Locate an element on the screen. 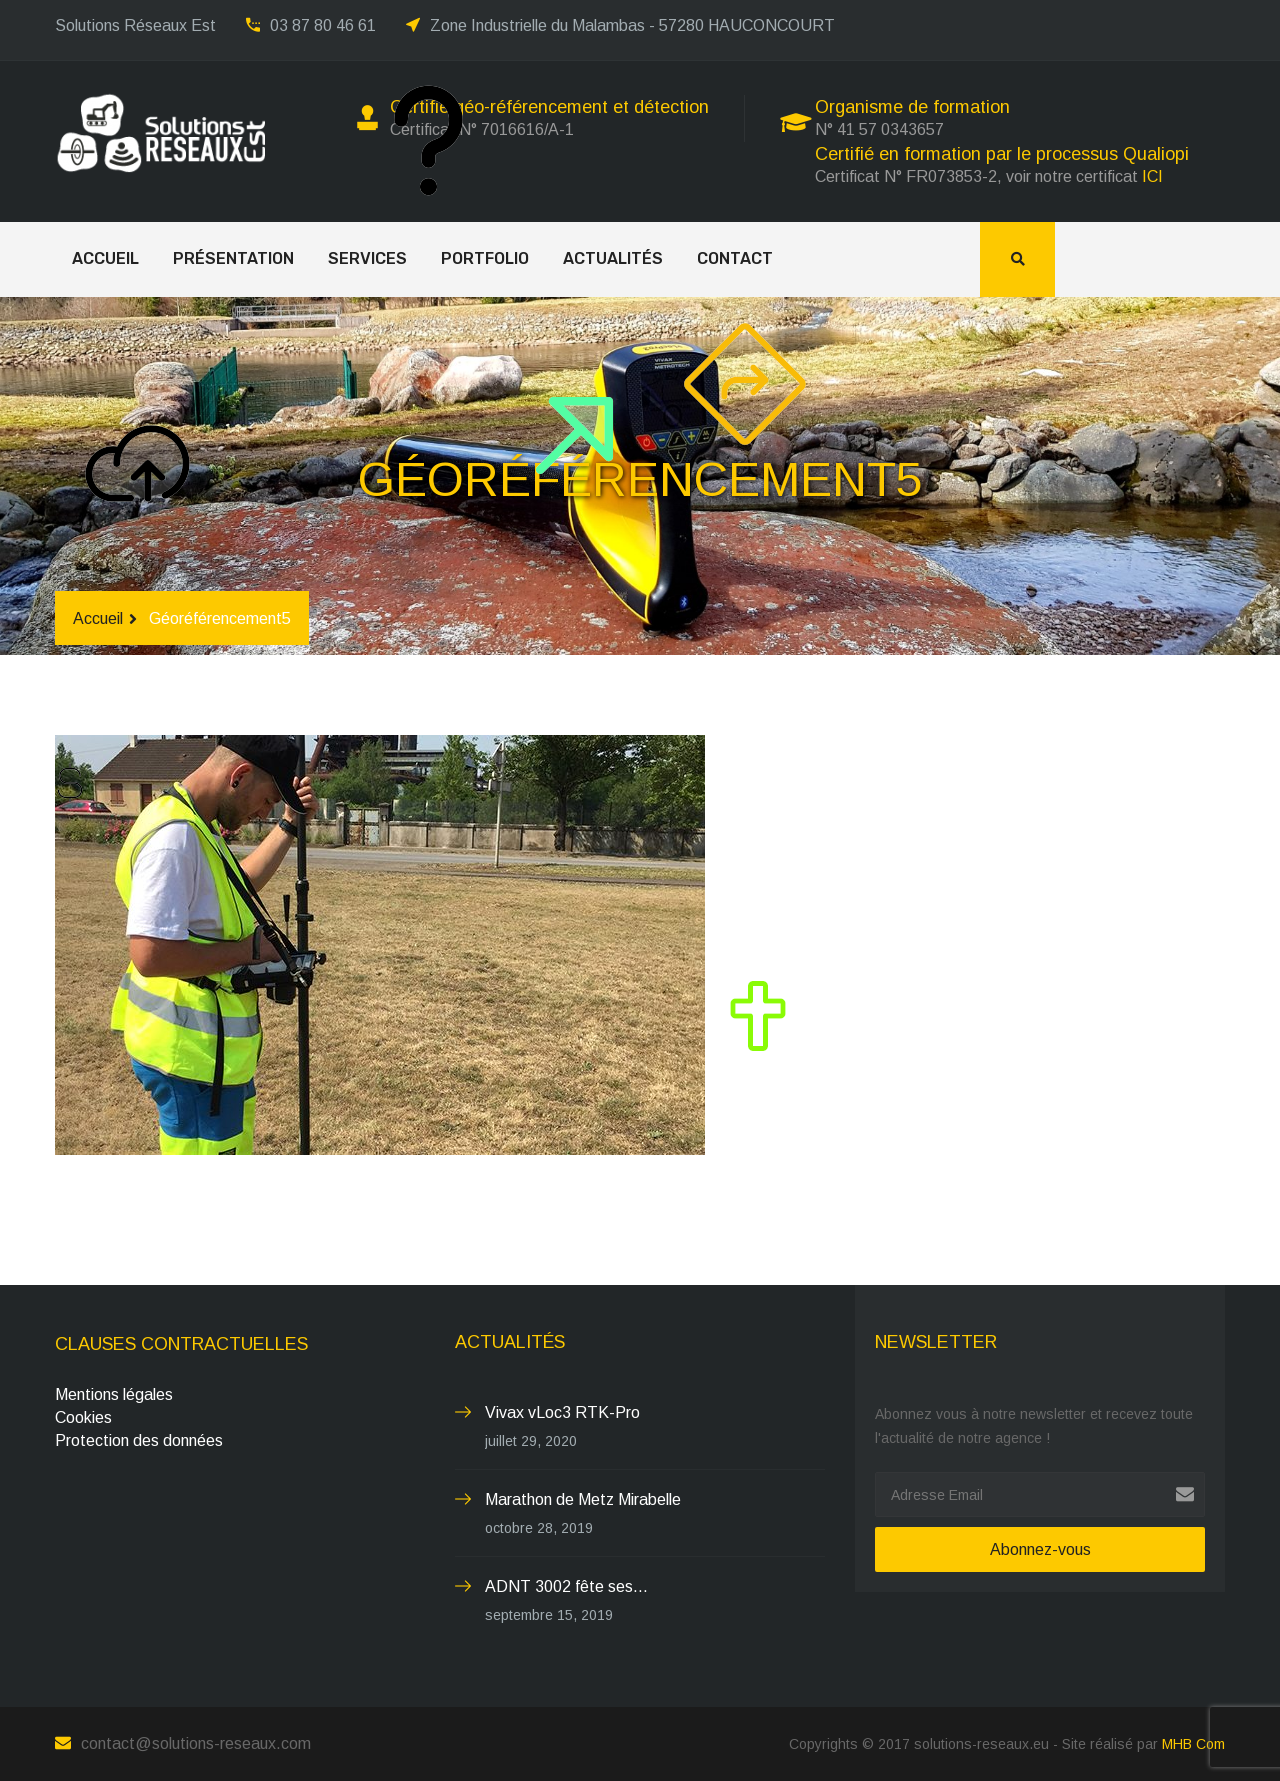 The height and width of the screenshot is (1781, 1280). open link in new tab or window is located at coordinates (574, 435).